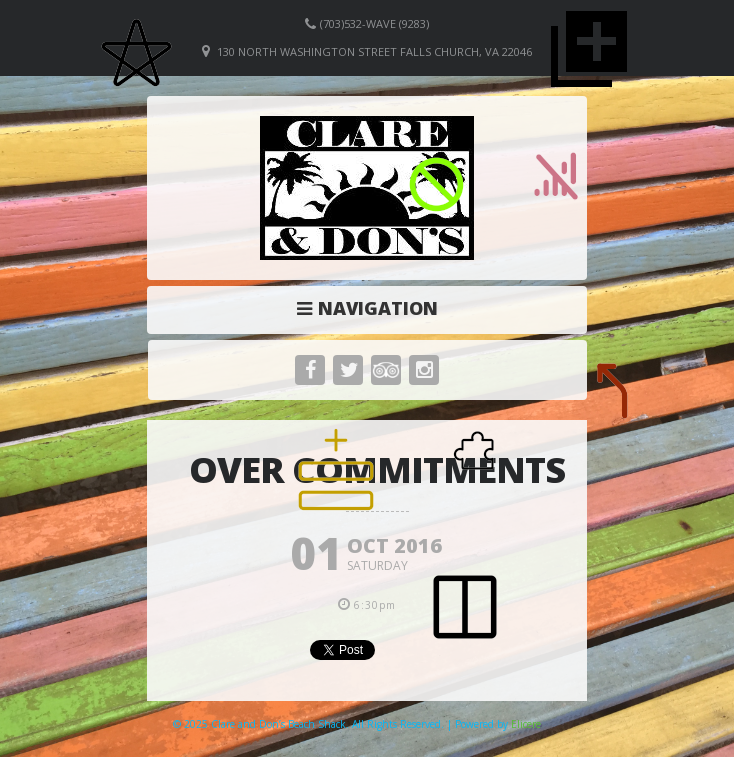 This screenshot has height=757, width=734. I want to click on block or ban a user, so click(436, 184).